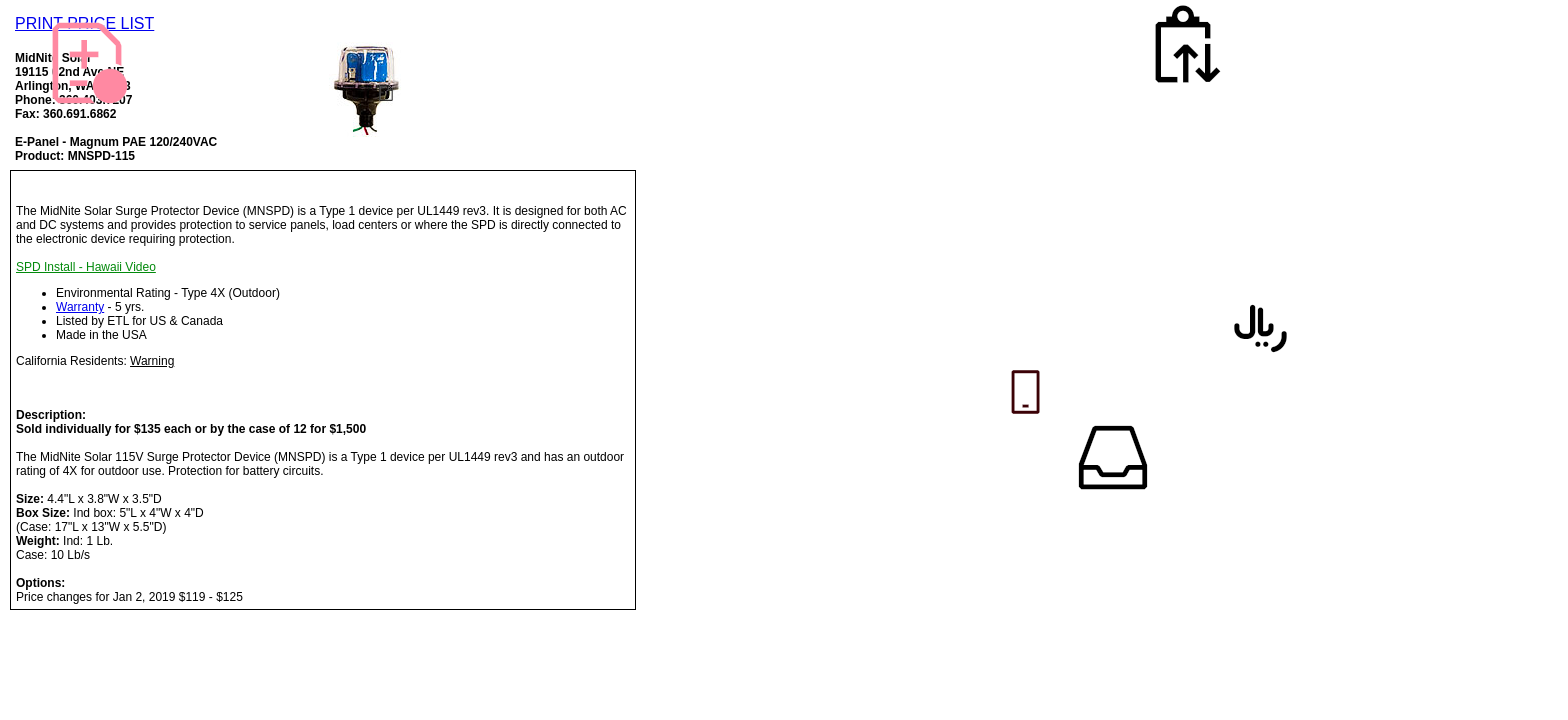 The image size is (1568, 720). What do you see at coordinates (87, 63) in the screenshot?
I see `view pull request with new changes` at bounding box center [87, 63].